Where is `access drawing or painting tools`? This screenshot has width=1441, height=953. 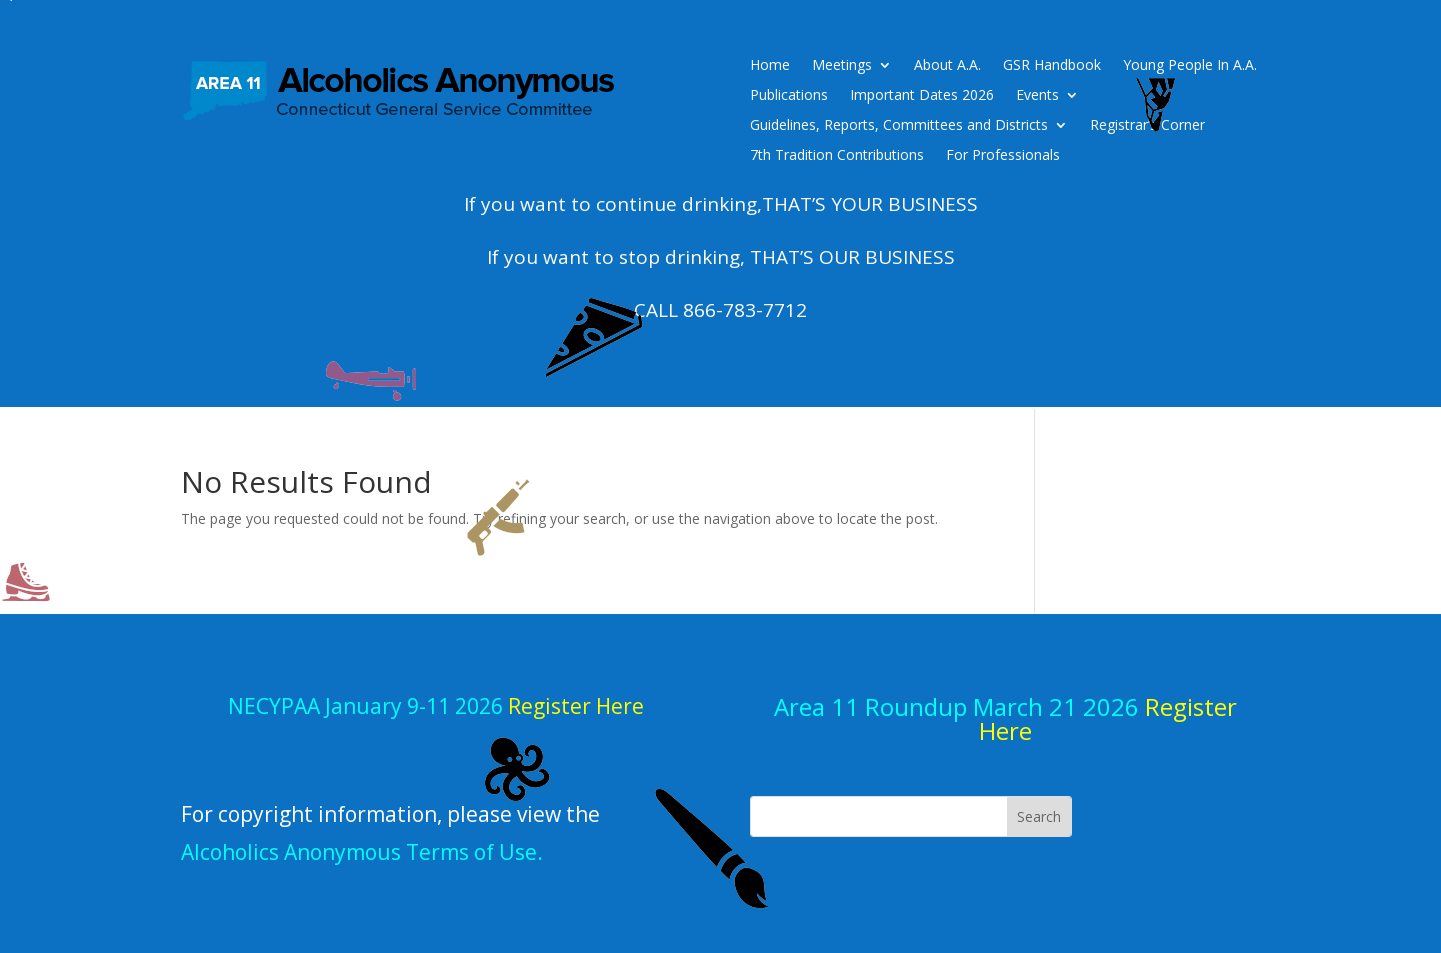 access drawing or painting tools is located at coordinates (712, 848).